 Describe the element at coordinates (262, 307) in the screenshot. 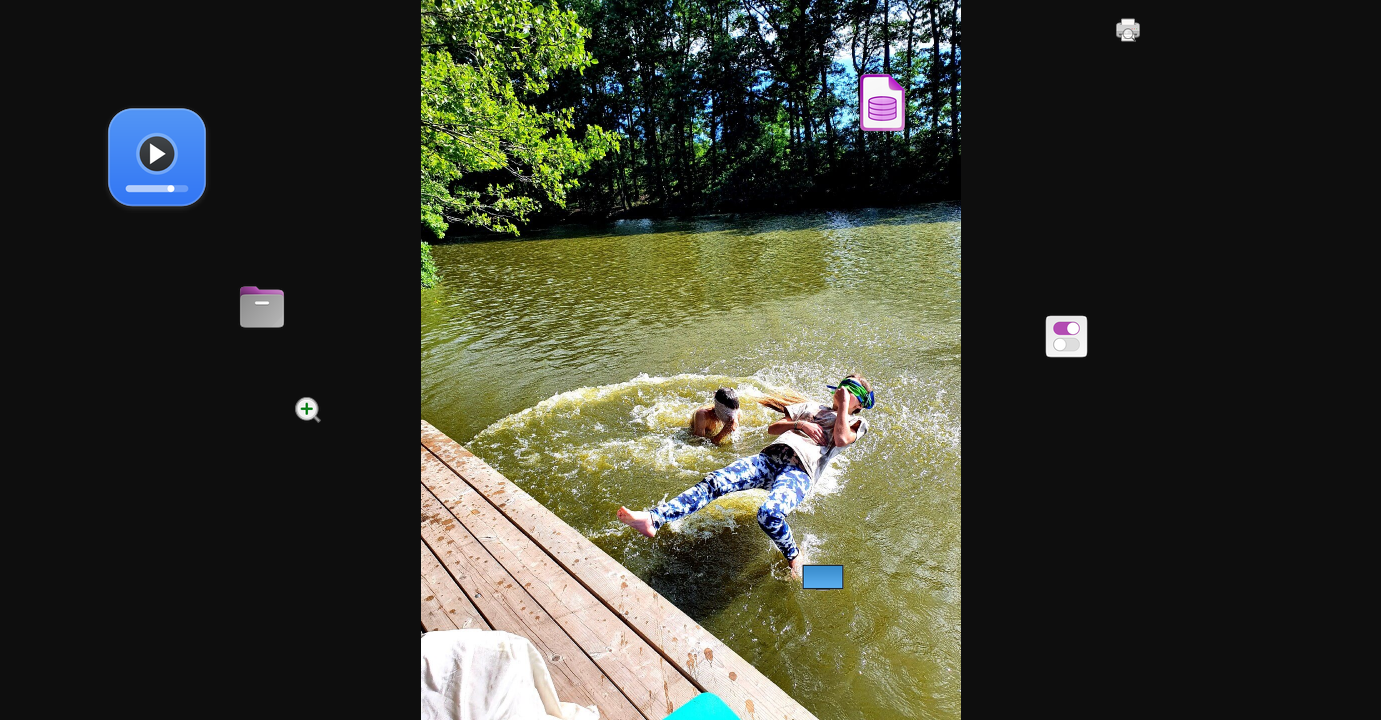

I see `open the file manager` at that location.